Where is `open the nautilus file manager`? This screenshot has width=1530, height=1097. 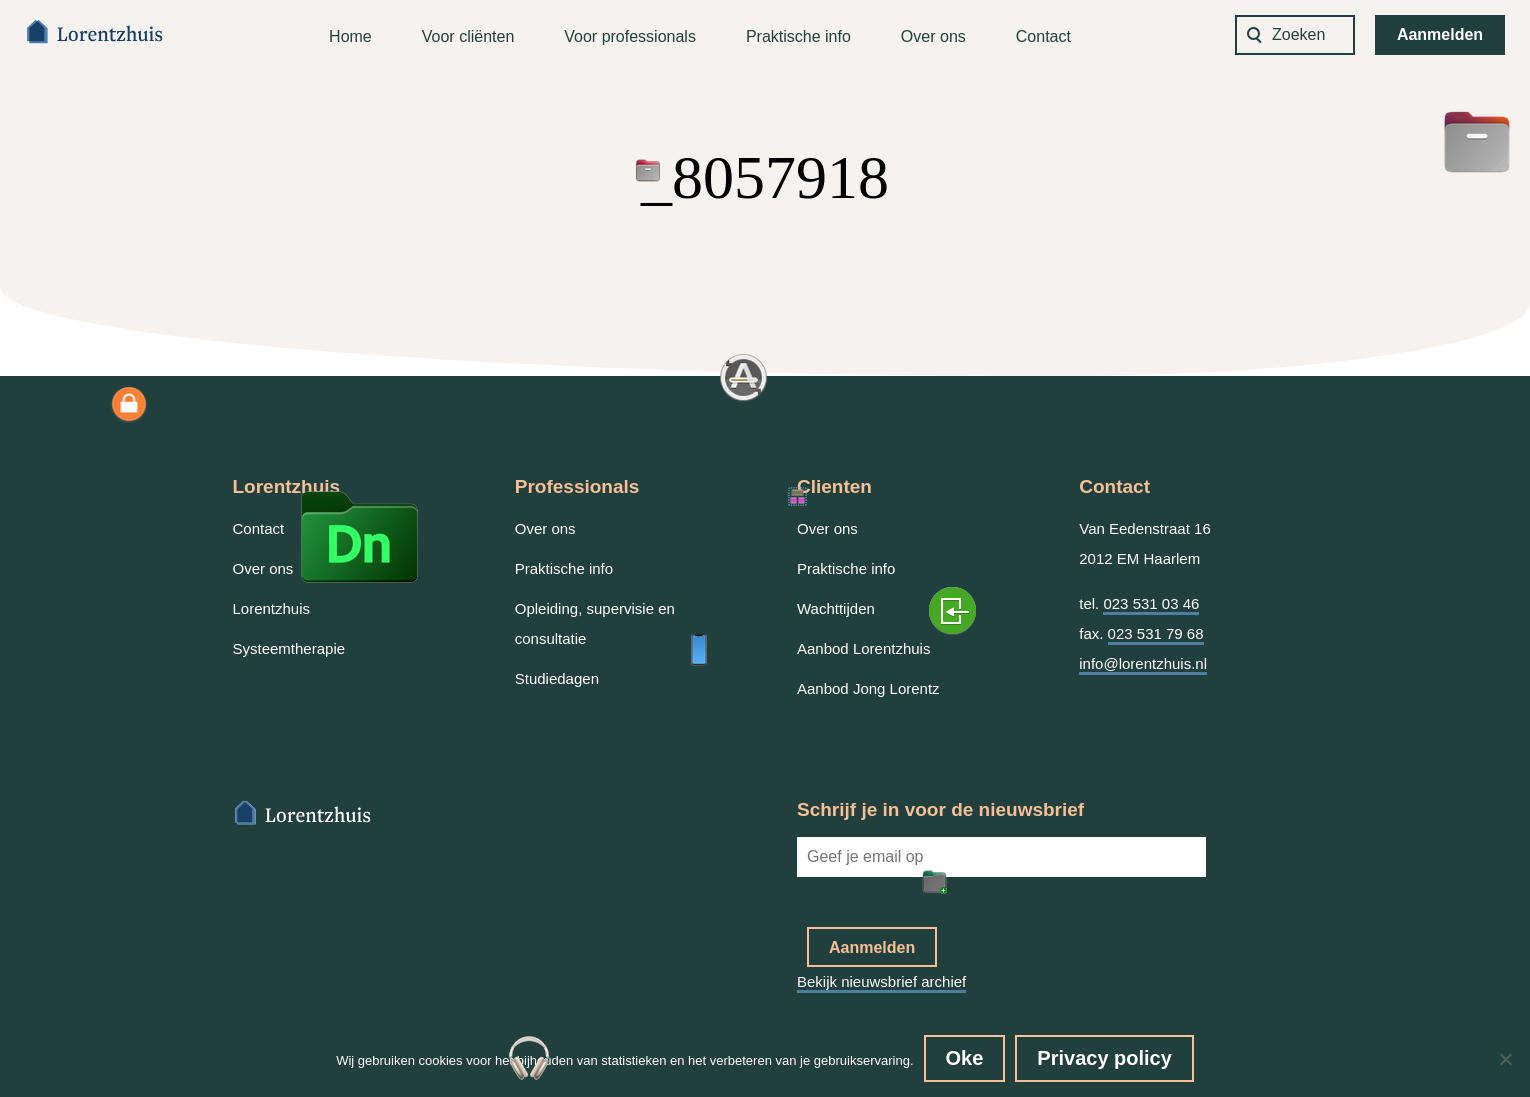
open the nautilus file manager is located at coordinates (648, 170).